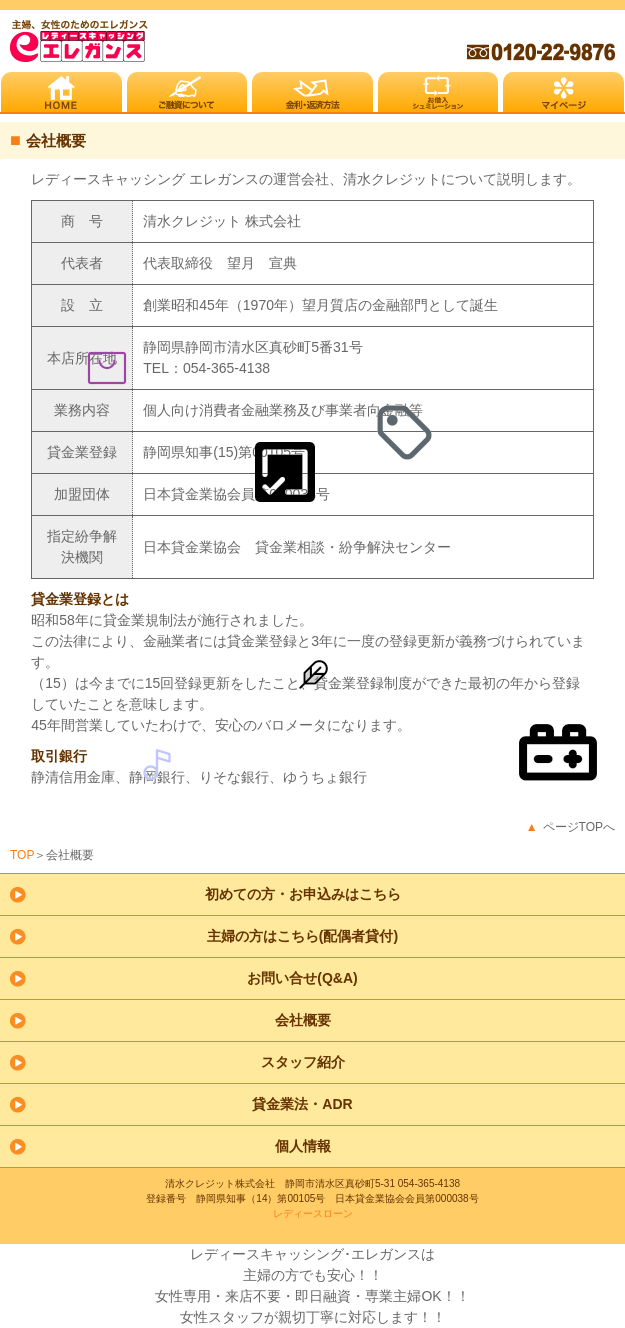 The width and height of the screenshot is (625, 1328). I want to click on play or access music, so click(157, 764).